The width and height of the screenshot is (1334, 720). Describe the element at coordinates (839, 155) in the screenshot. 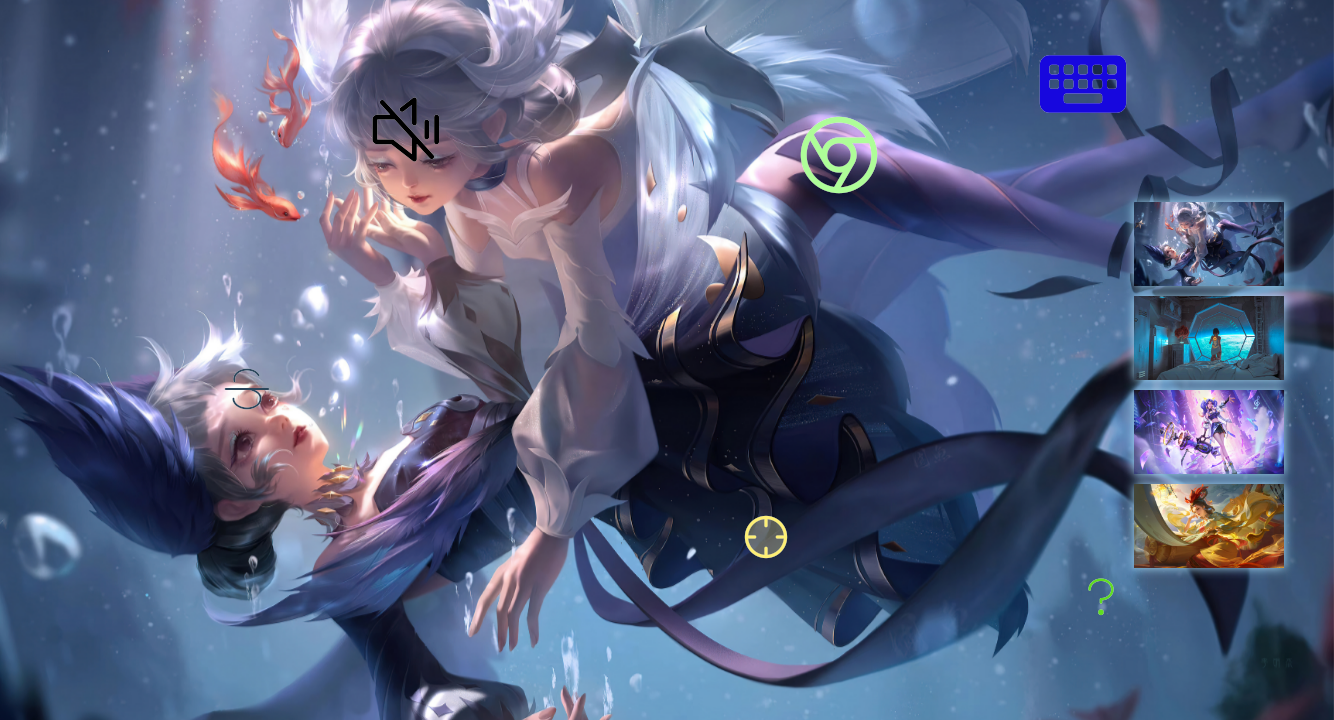

I see `open Google Chrome browser` at that location.